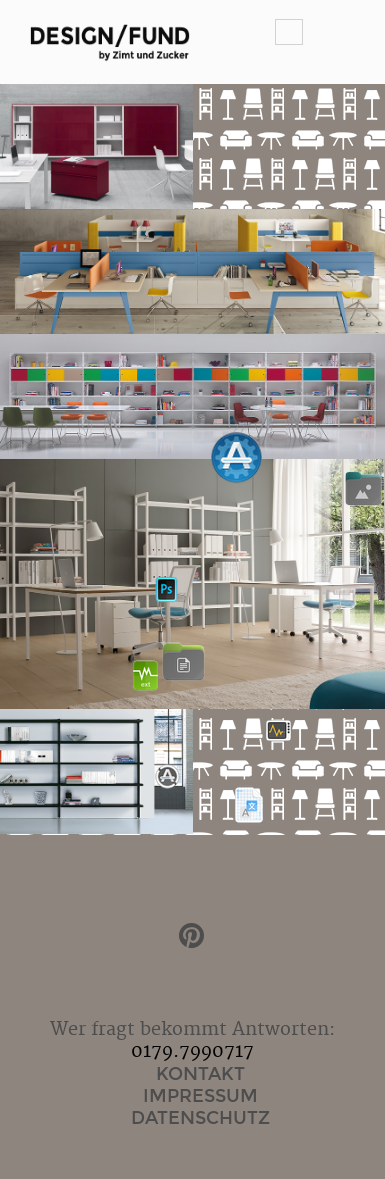 The height and width of the screenshot is (1179, 385). What do you see at coordinates (166, 589) in the screenshot?
I see `adobe photoshop file type indicator` at bounding box center [166, 589].